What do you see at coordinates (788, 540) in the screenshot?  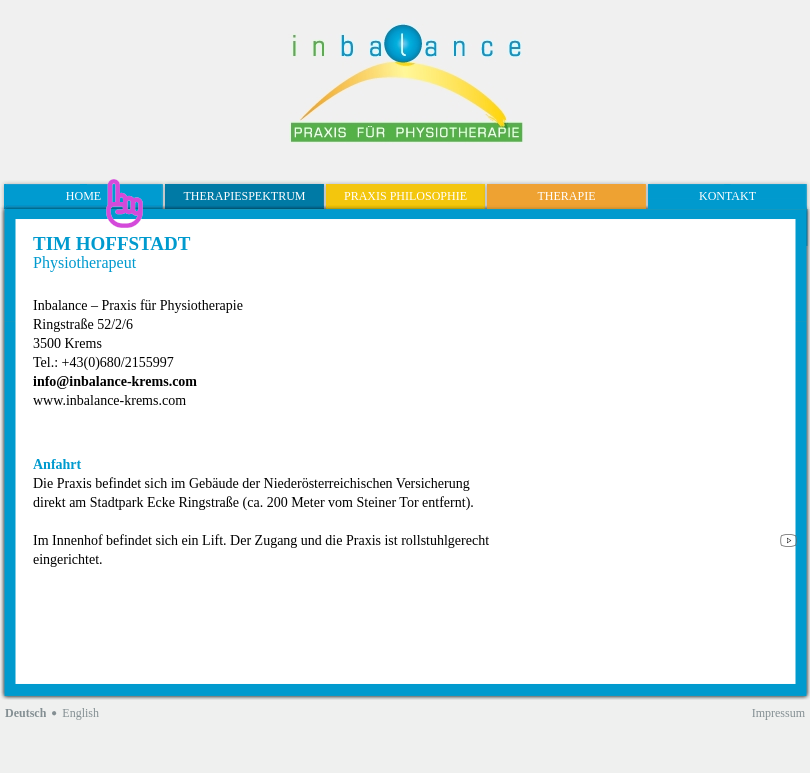 I see `open YouTube` at bounding box center [788, 540].